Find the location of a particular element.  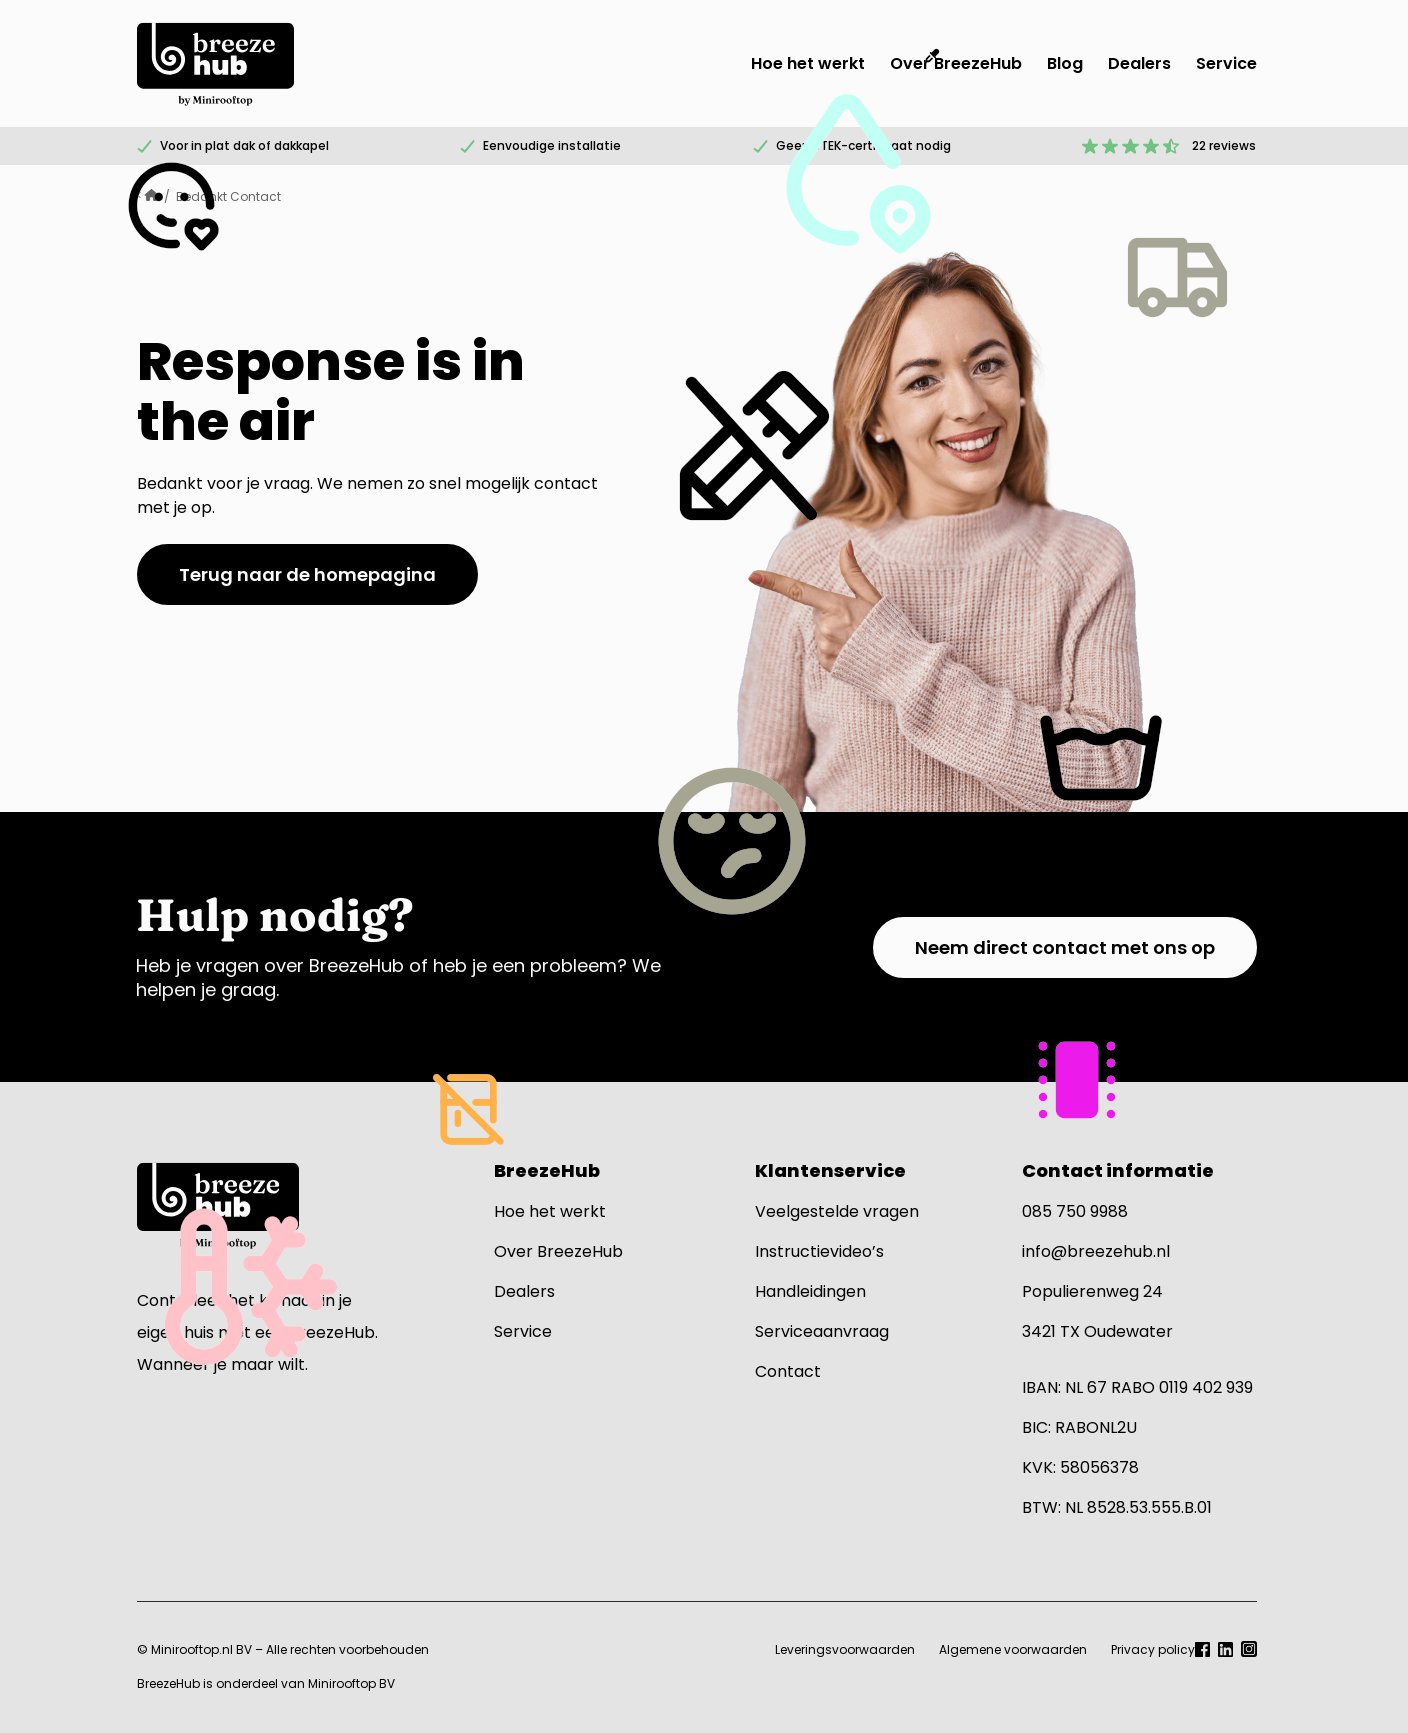

react with love or affection is located at coordinates (171, 205).